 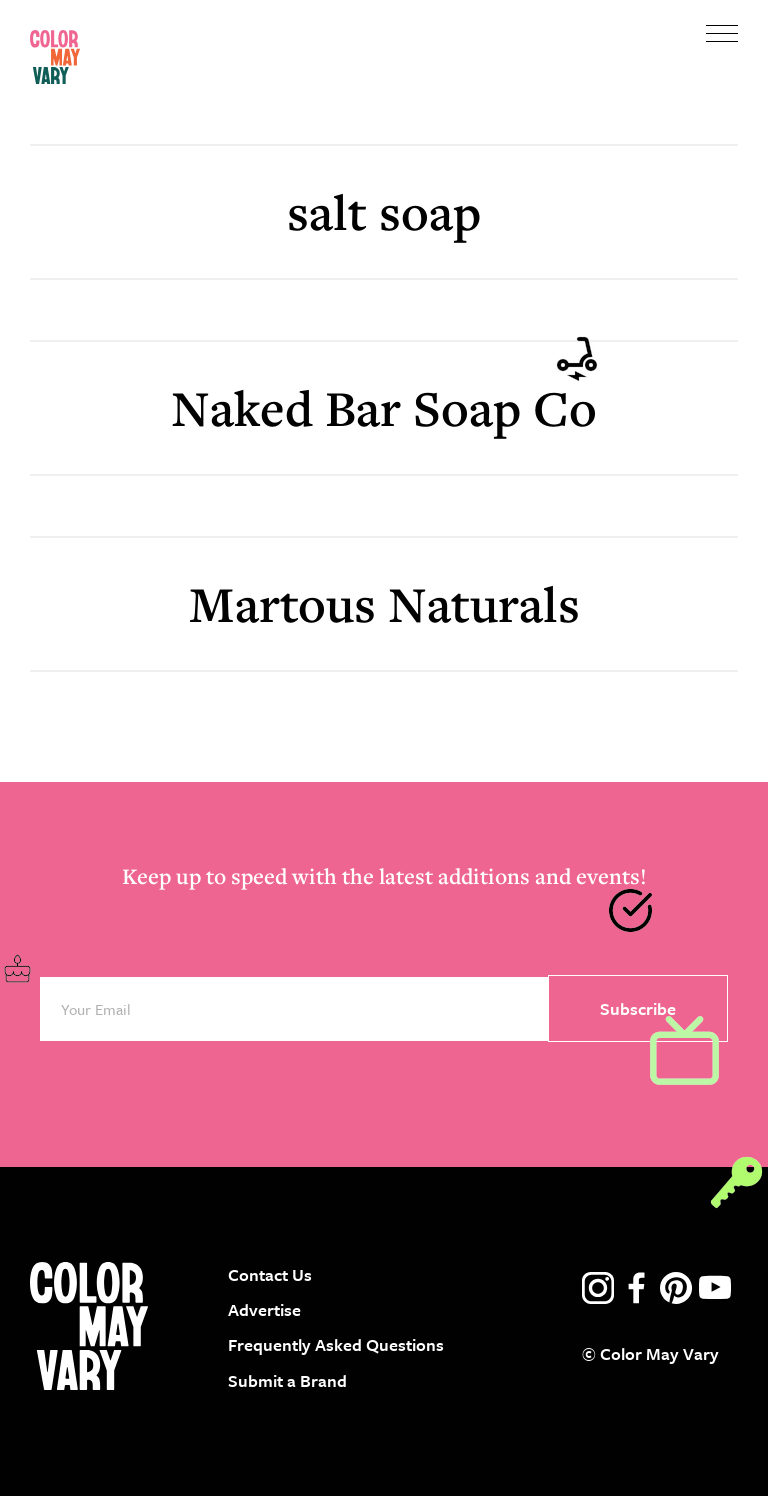 I want to click on view birthday or celebration reminders, so click(x=17, y=970).